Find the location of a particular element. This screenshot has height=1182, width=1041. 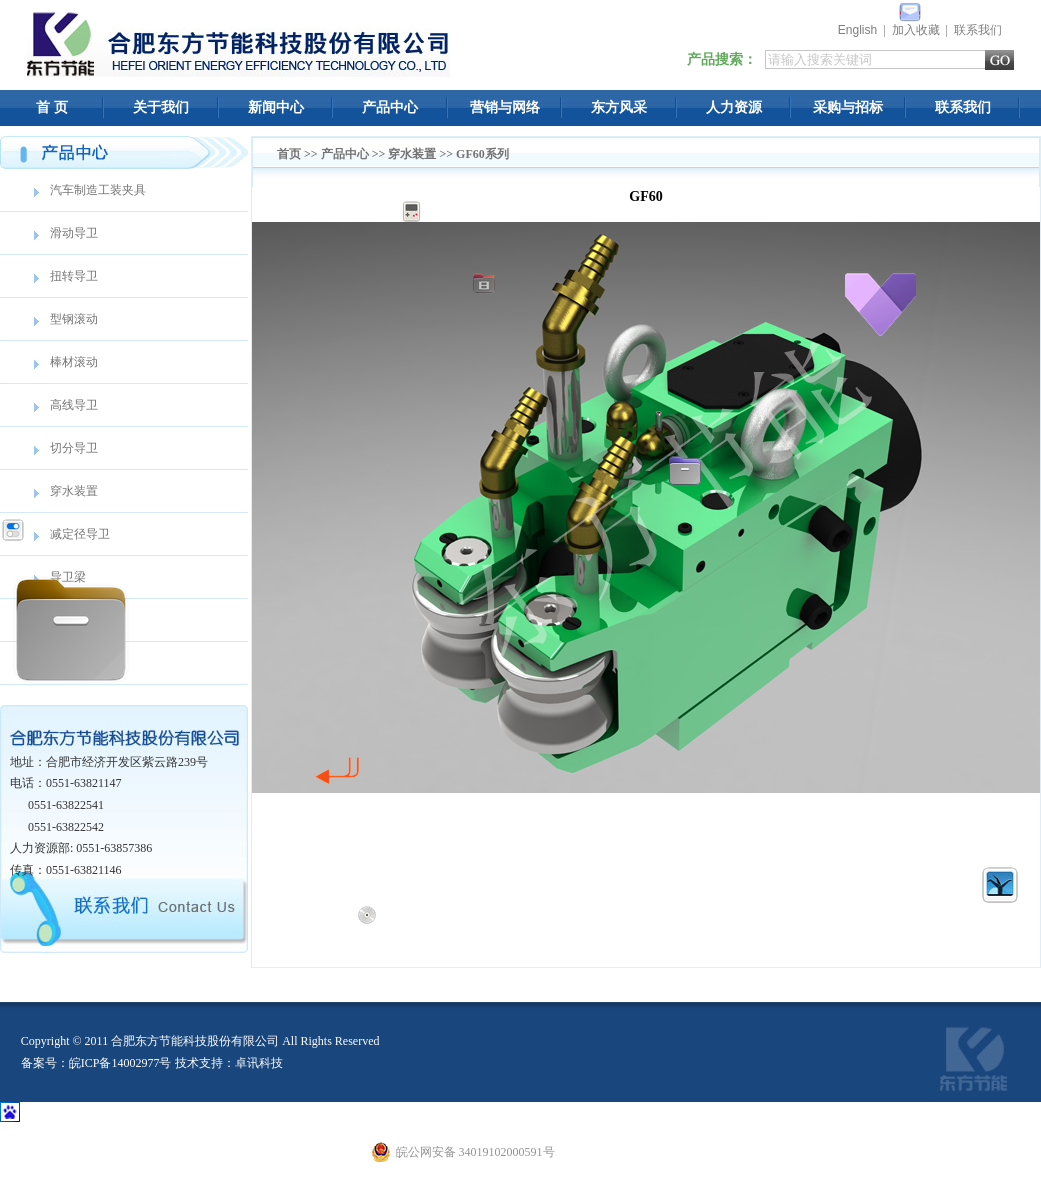

open Microsoft Kaizala service app is located at coordinates (880, 304).